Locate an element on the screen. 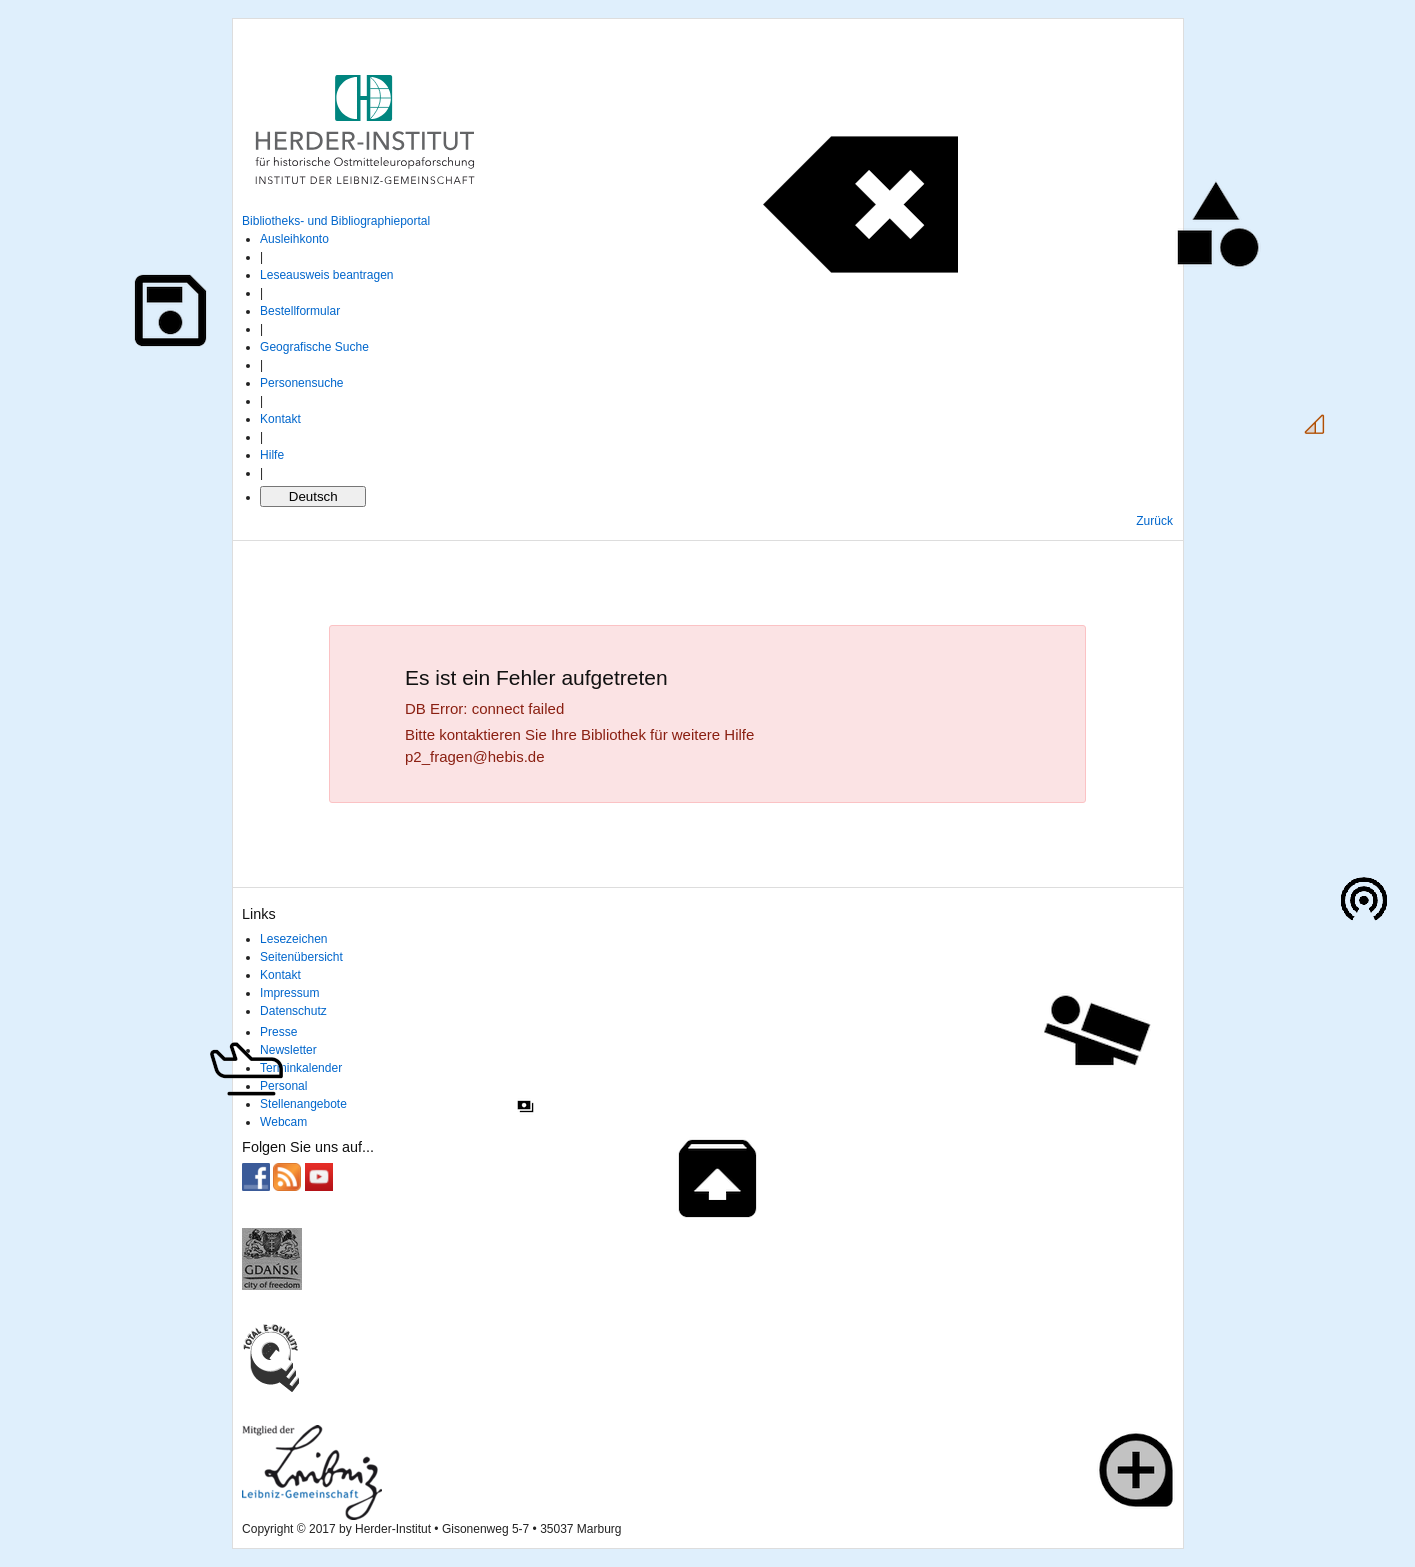 The height and width of the screenshot is (1567, 1415). indicates lie-flat seat availability on flight is located at coordinates (1094, 1031).